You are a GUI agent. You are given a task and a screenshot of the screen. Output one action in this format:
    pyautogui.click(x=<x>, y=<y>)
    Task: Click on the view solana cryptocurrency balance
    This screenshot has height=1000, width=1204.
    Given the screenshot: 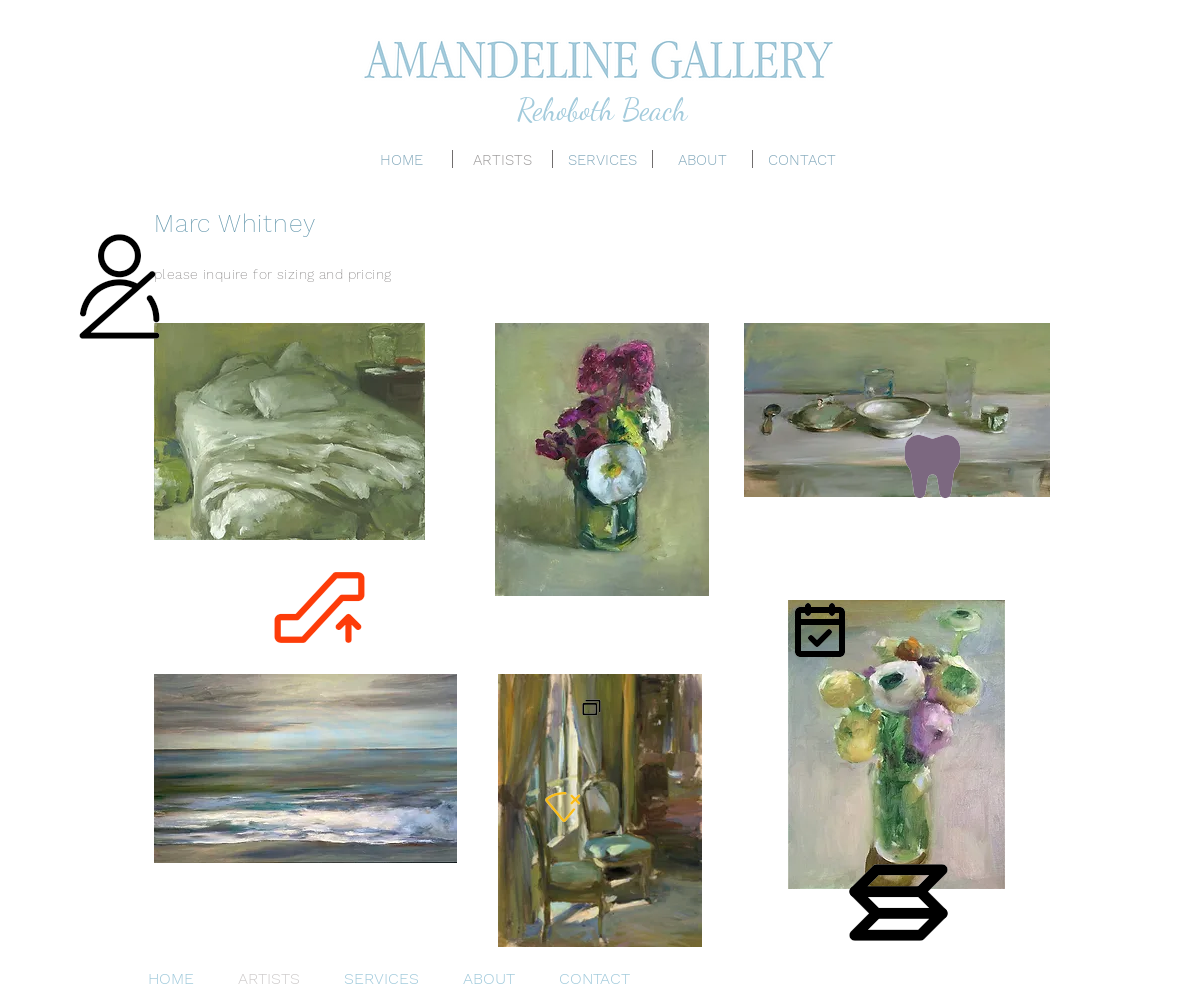 What is the action you would take?
    pyautogui.click(x=898, y=902)
    